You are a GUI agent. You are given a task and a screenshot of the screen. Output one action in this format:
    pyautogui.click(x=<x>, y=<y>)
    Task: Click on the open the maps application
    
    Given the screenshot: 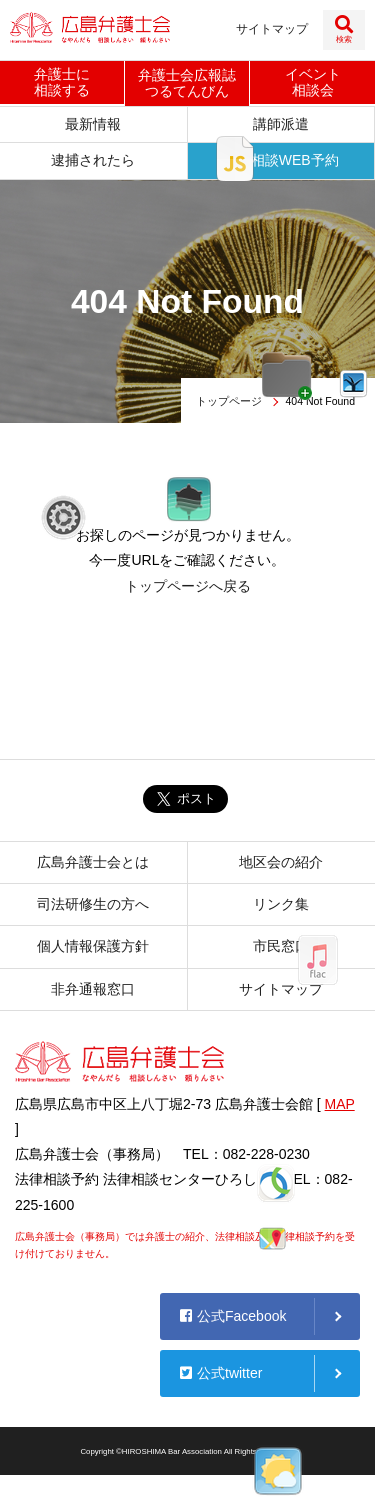 What is the action you would take?
    pyautogui.click(x=272, y=1238)
    